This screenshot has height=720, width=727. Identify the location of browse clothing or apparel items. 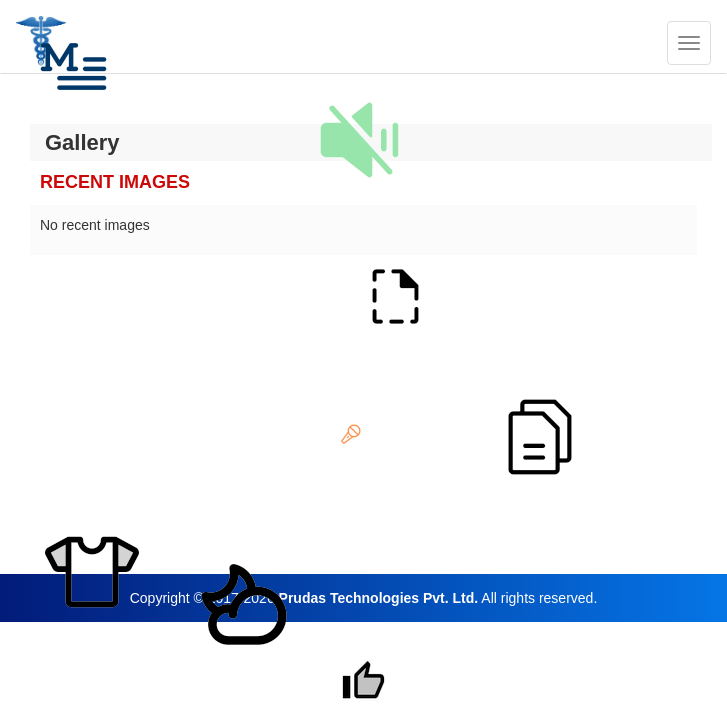
(92, 572).